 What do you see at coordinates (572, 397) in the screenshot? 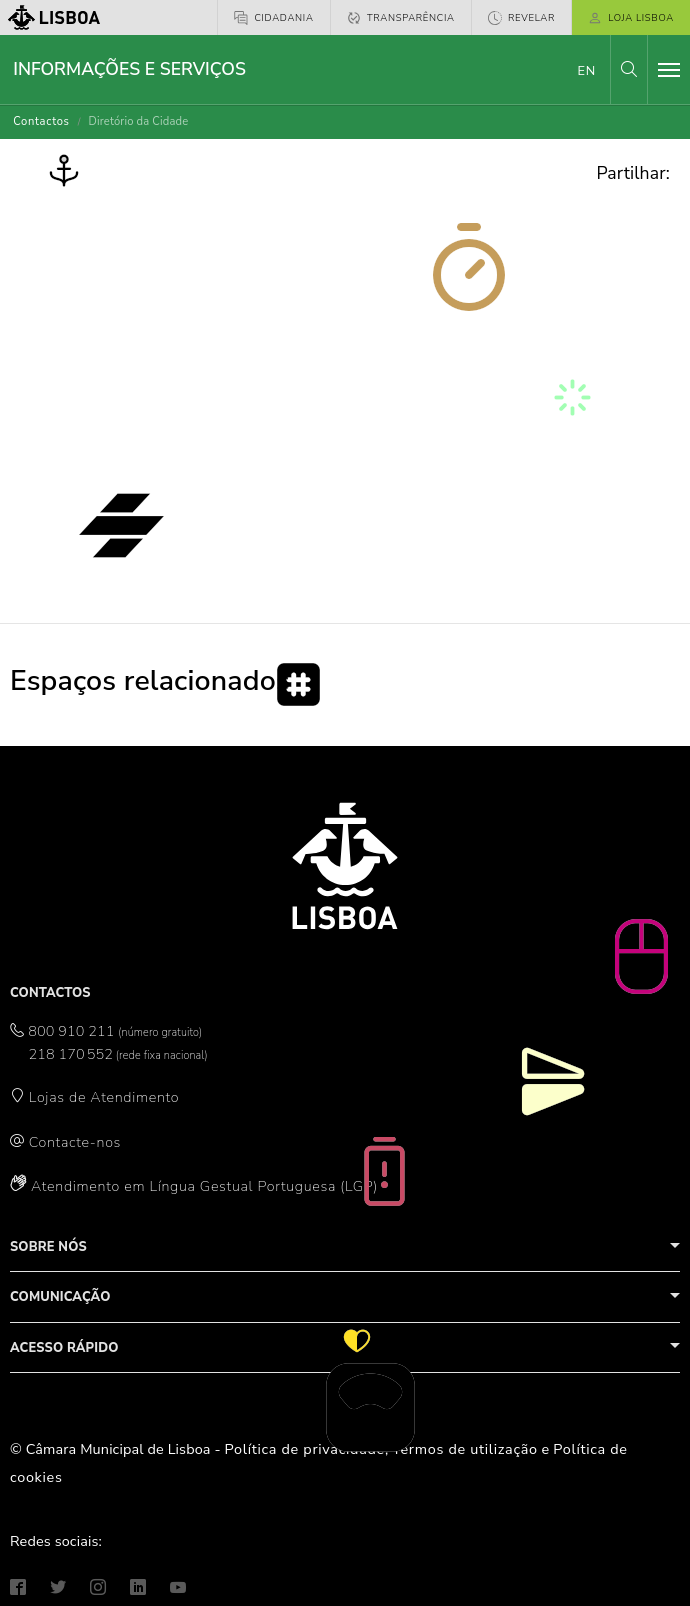
I see `indicates content is loading` at bounding box center [572, 397].